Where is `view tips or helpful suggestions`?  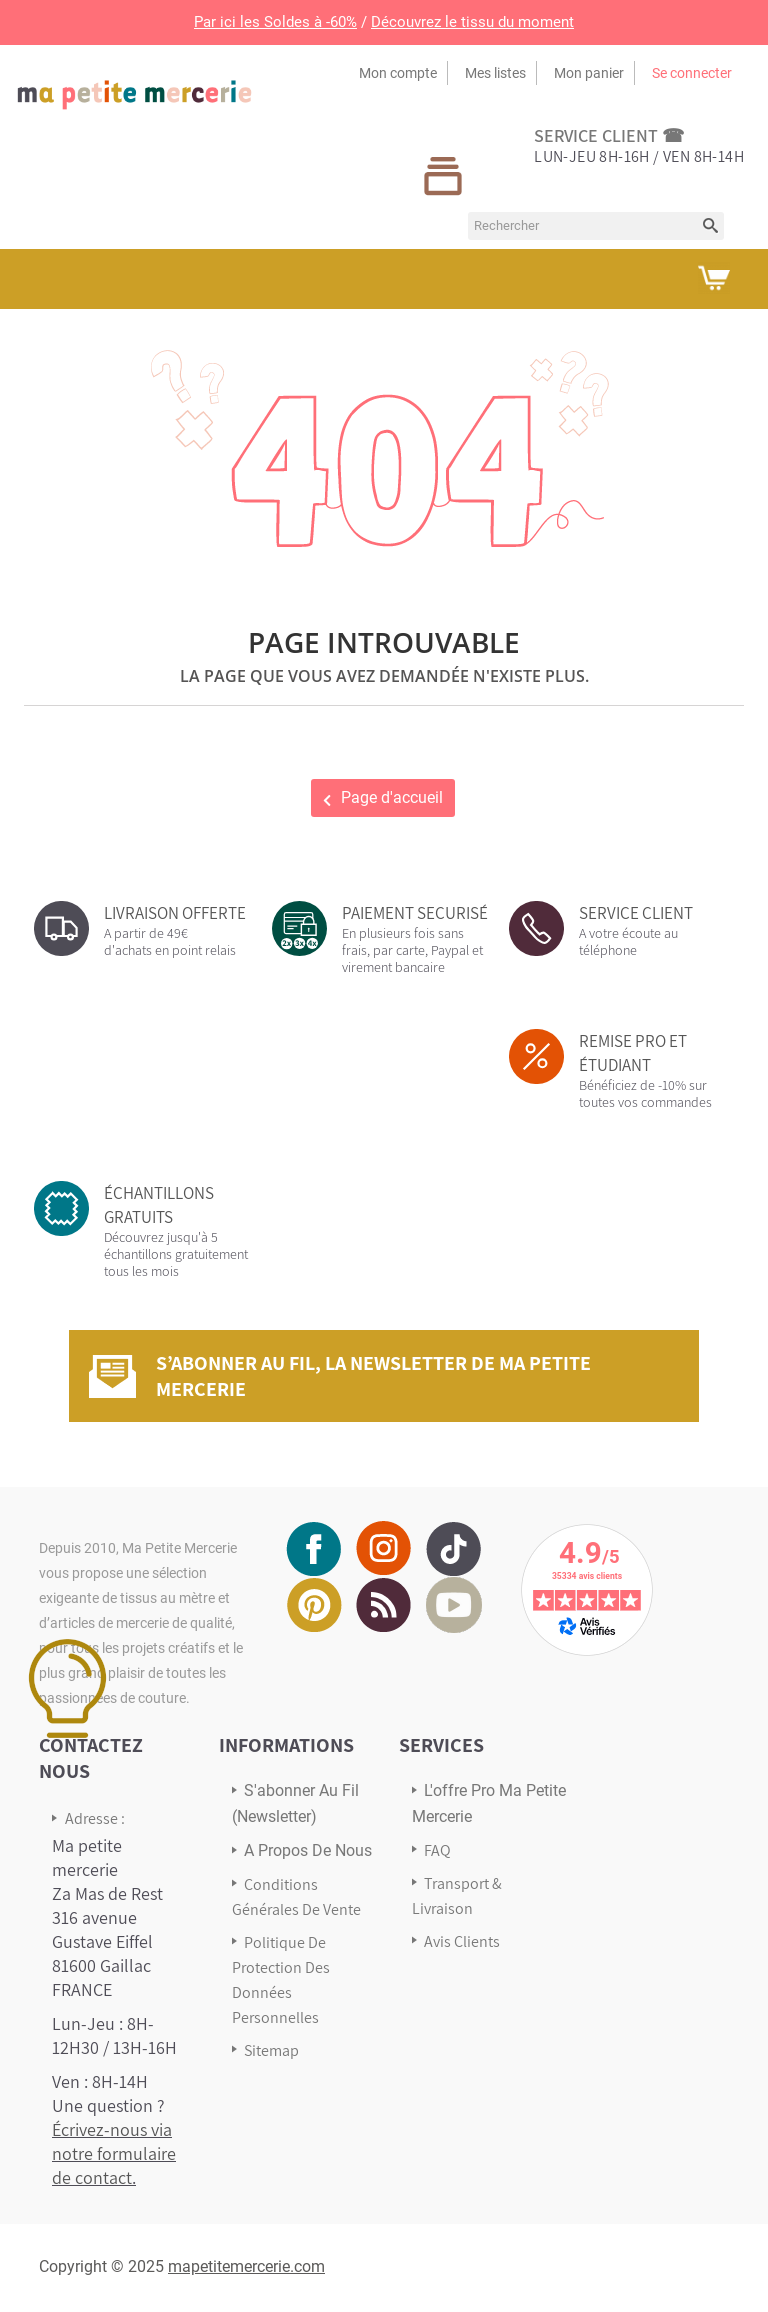 view tips or helpful suggestions is located at coordinates (67, 1688).